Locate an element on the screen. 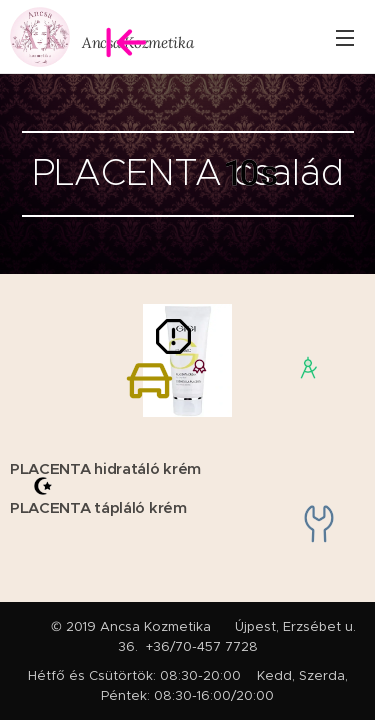  access drawing or measurement tools is located at coordinates (308, 368).